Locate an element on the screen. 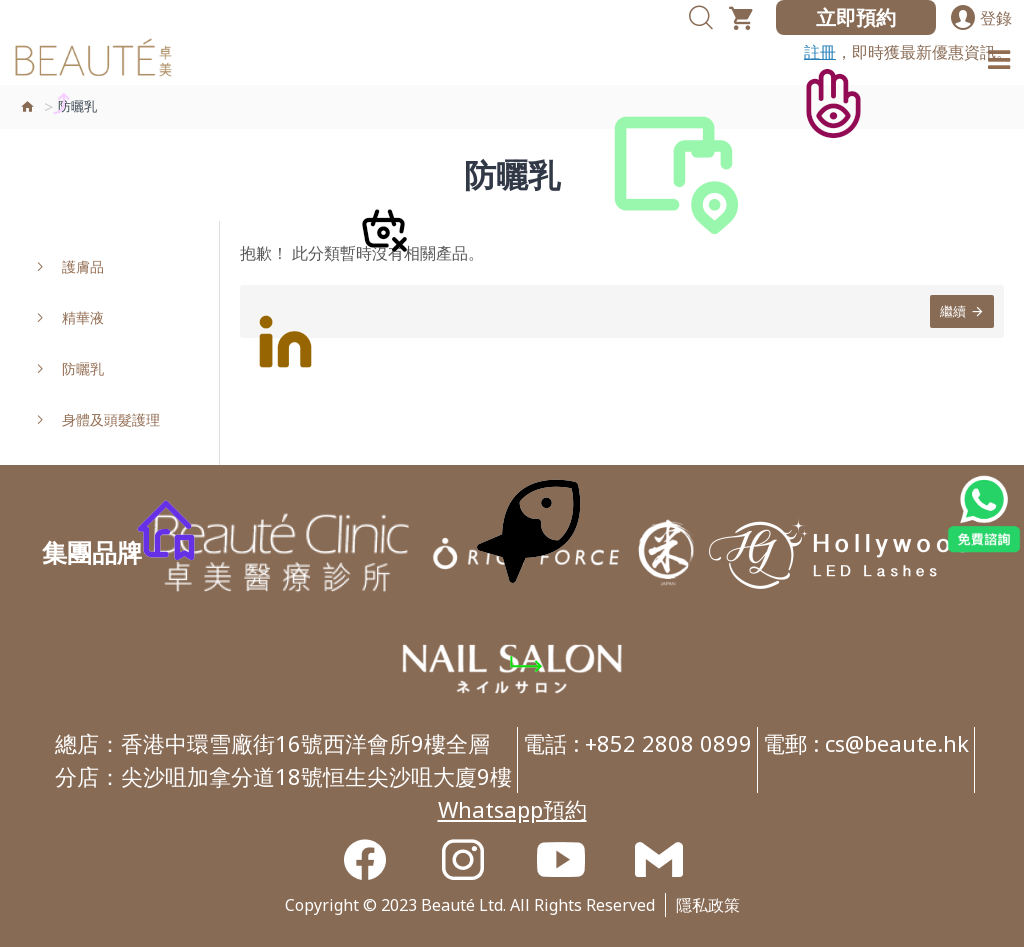 Image resolution: width=1024 pixels, height=947 pixels. access hand tracking or gesture recognition settings is located at coordinates (833, 103).